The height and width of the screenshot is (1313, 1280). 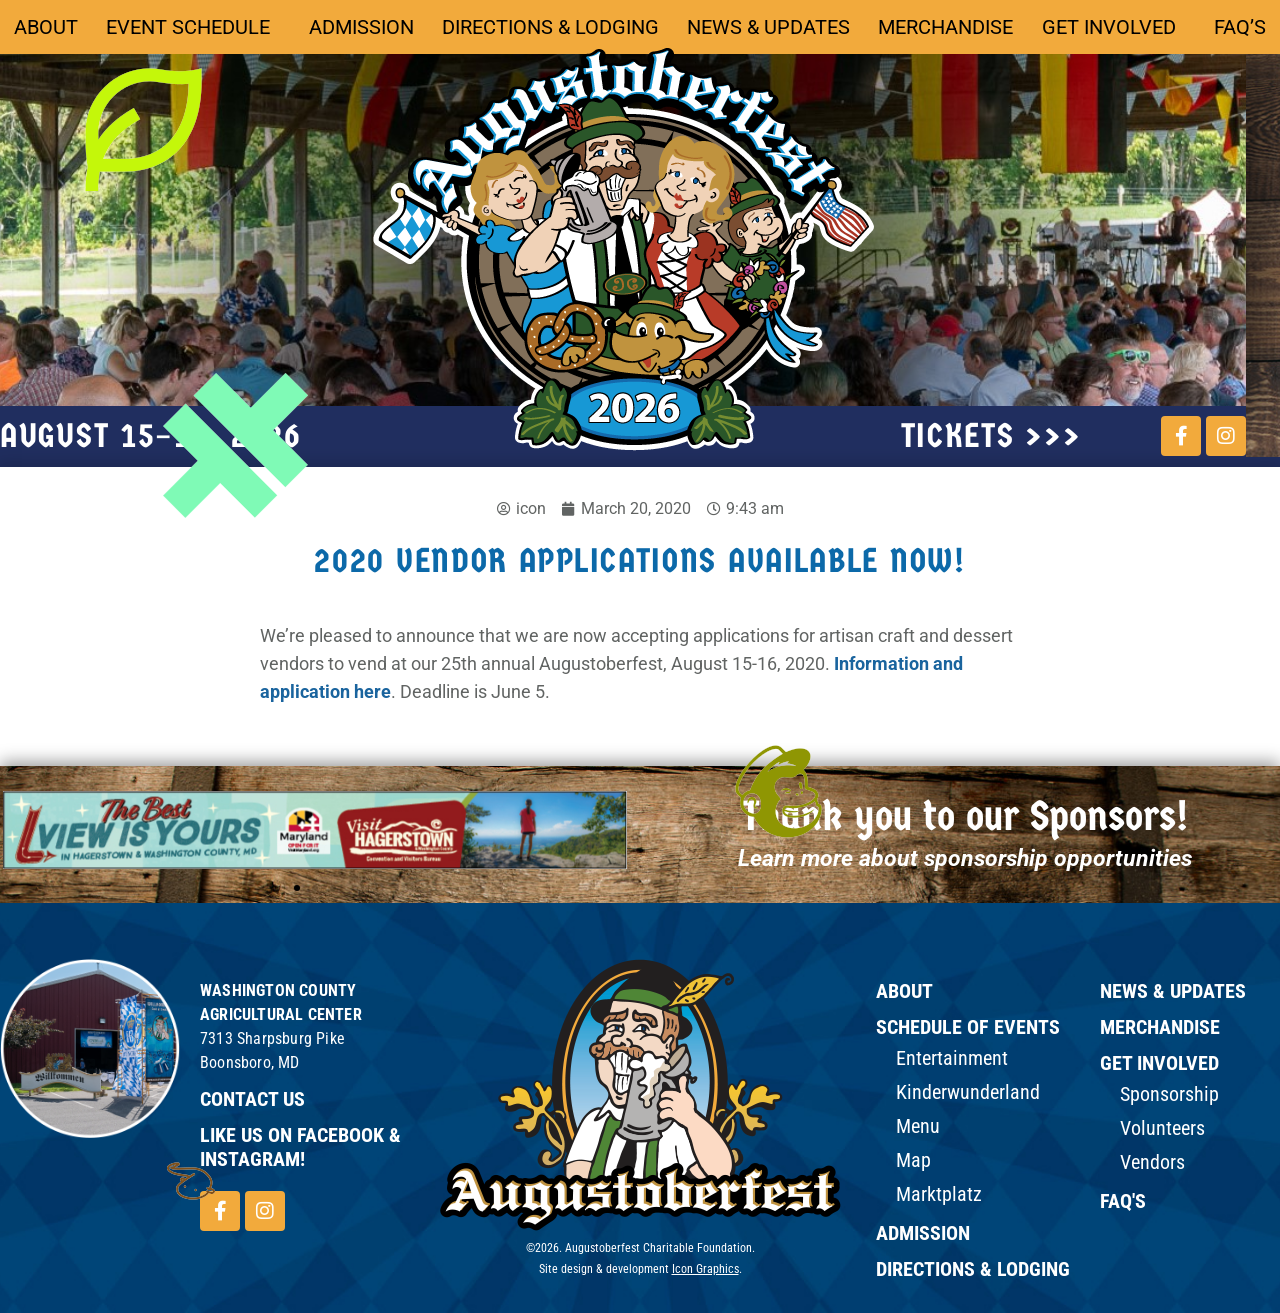 I want to click on indicates eco-friendly or sustainable option, so click(x=143, y=126).